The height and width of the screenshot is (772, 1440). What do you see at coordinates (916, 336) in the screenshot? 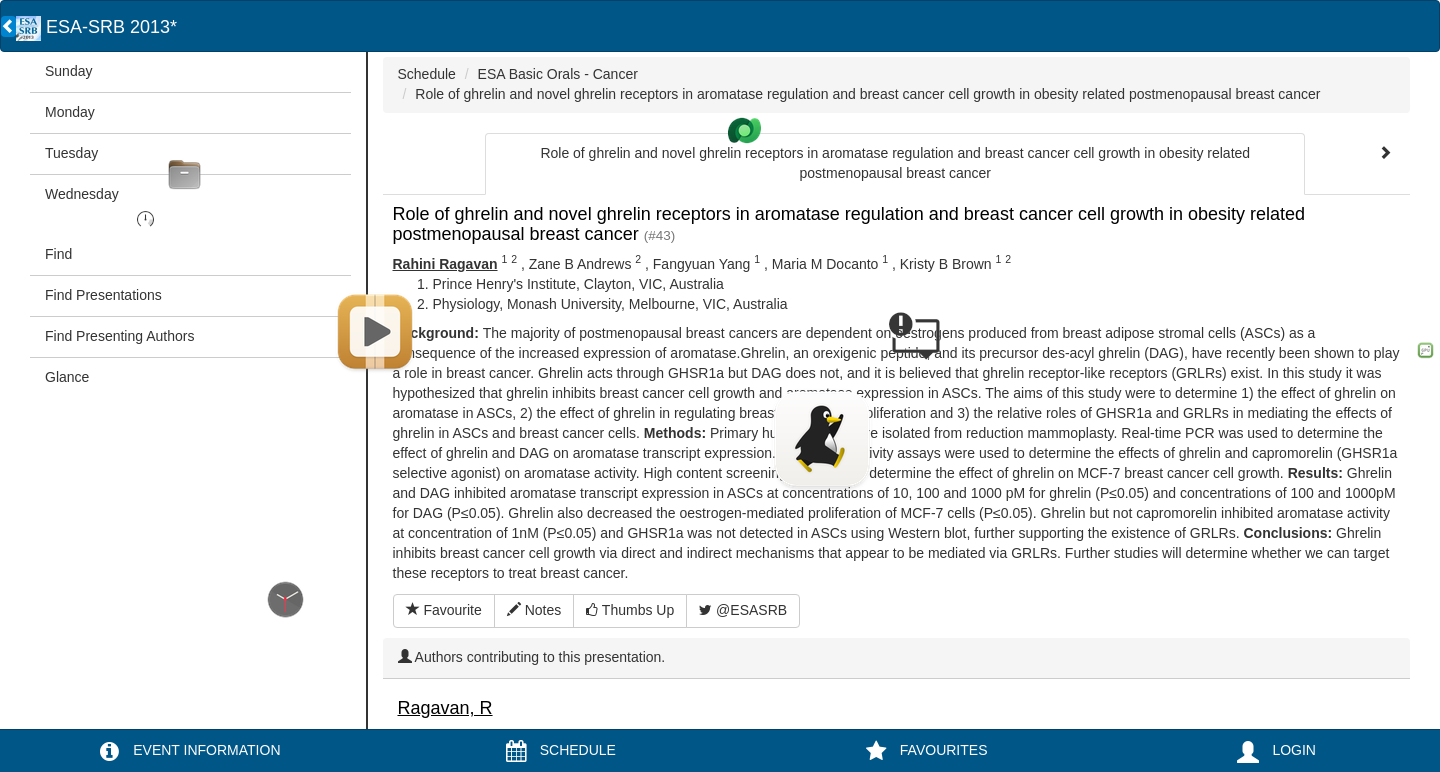
I see `manage notification settings` at bounding box center [916, 336].